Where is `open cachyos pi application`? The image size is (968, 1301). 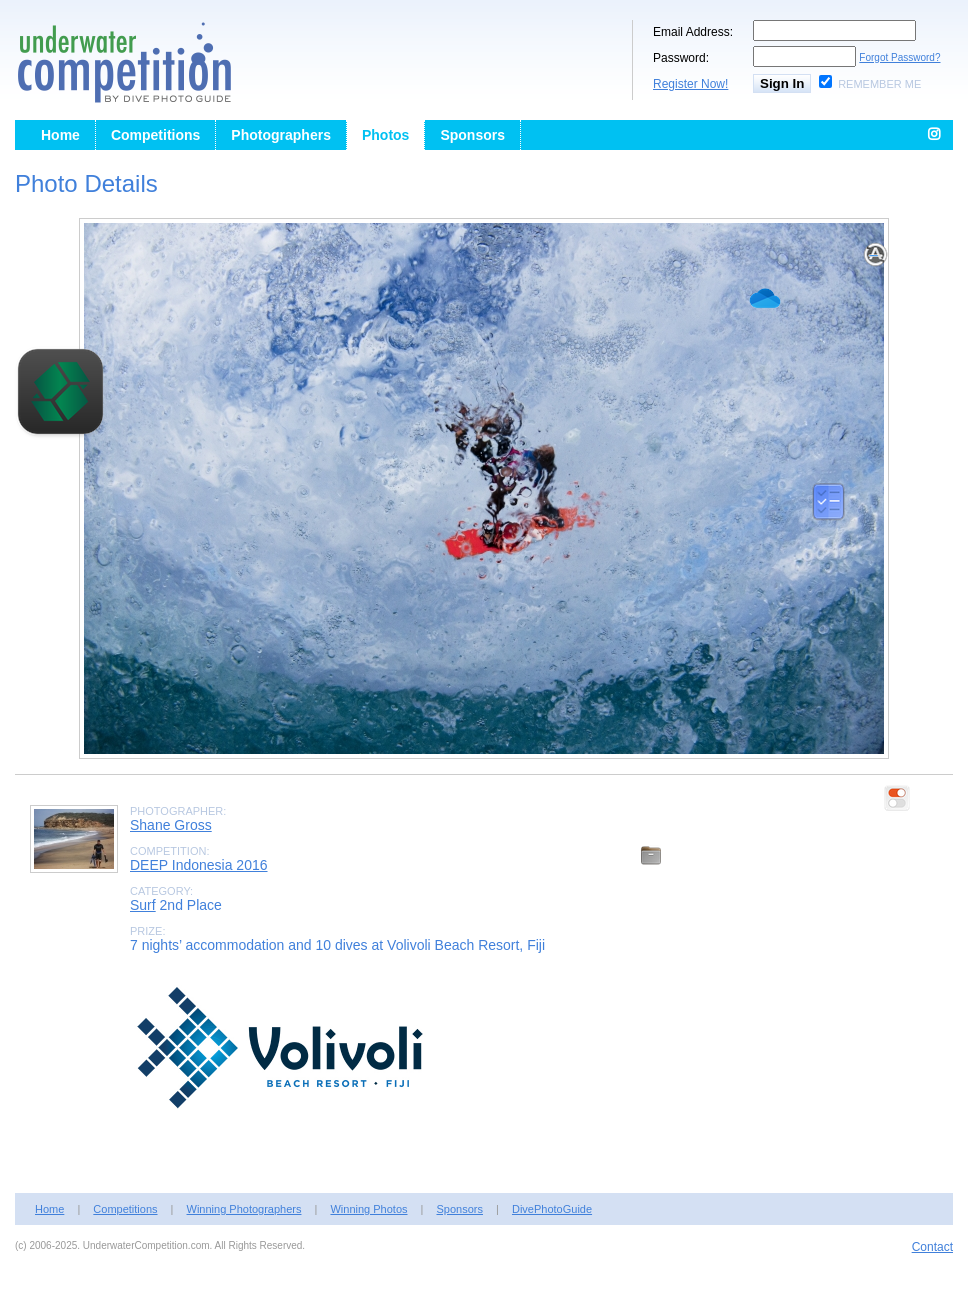
open cachyos pi application is located at coordinates (60, 391).